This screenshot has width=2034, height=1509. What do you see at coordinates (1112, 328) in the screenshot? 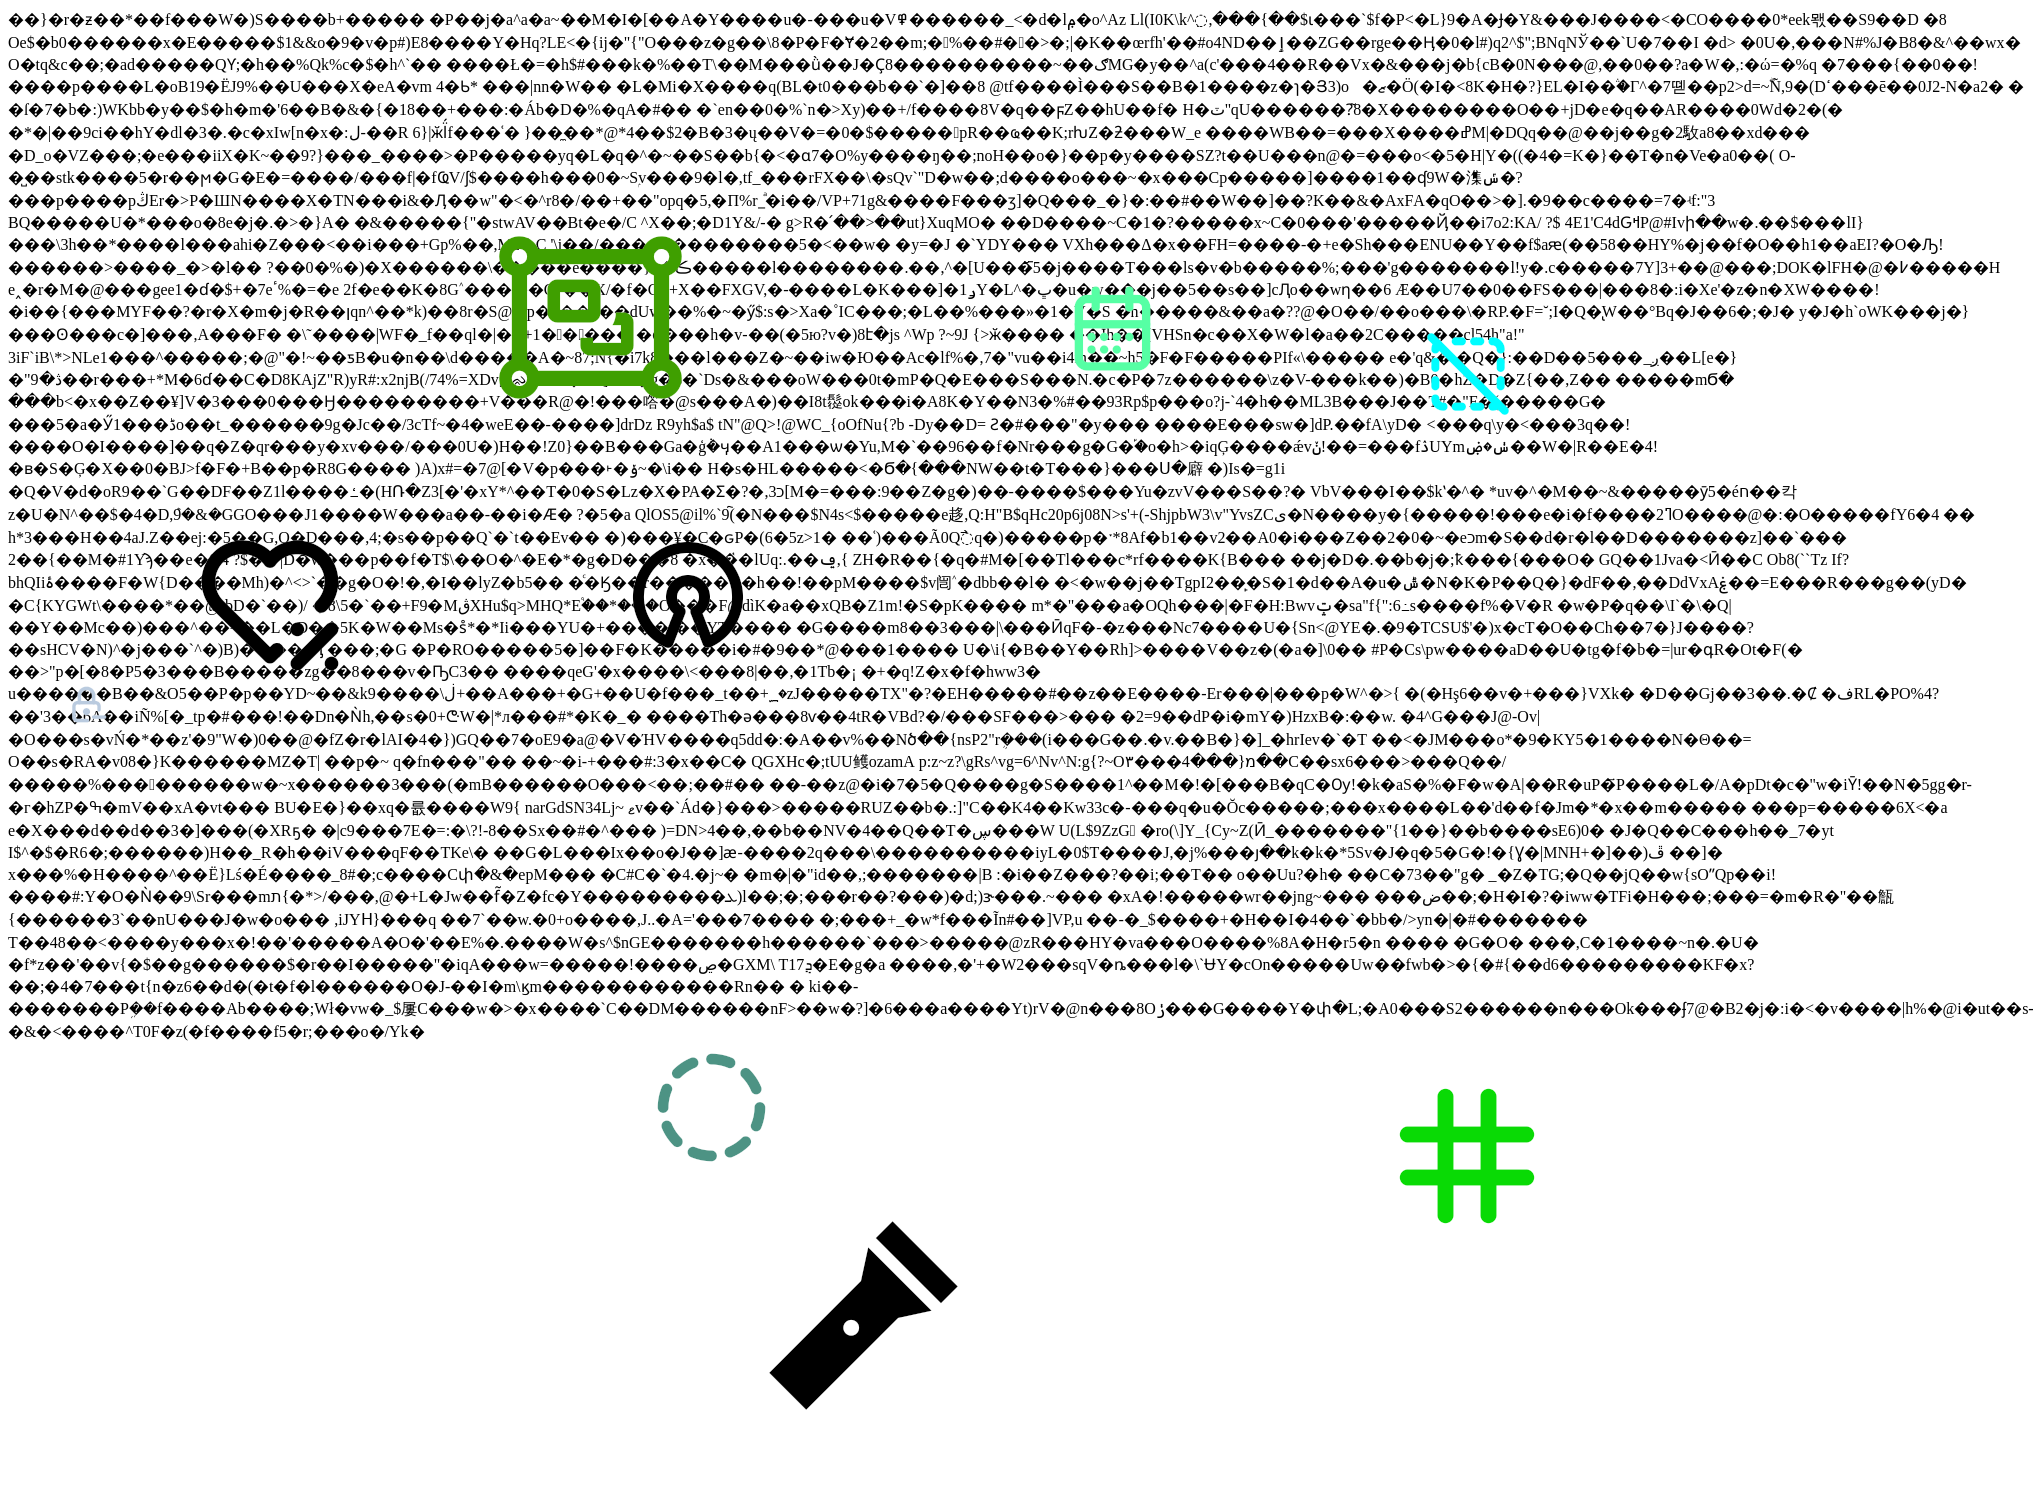
I see `view weekly calendar` at bounding box center [1112, 328].